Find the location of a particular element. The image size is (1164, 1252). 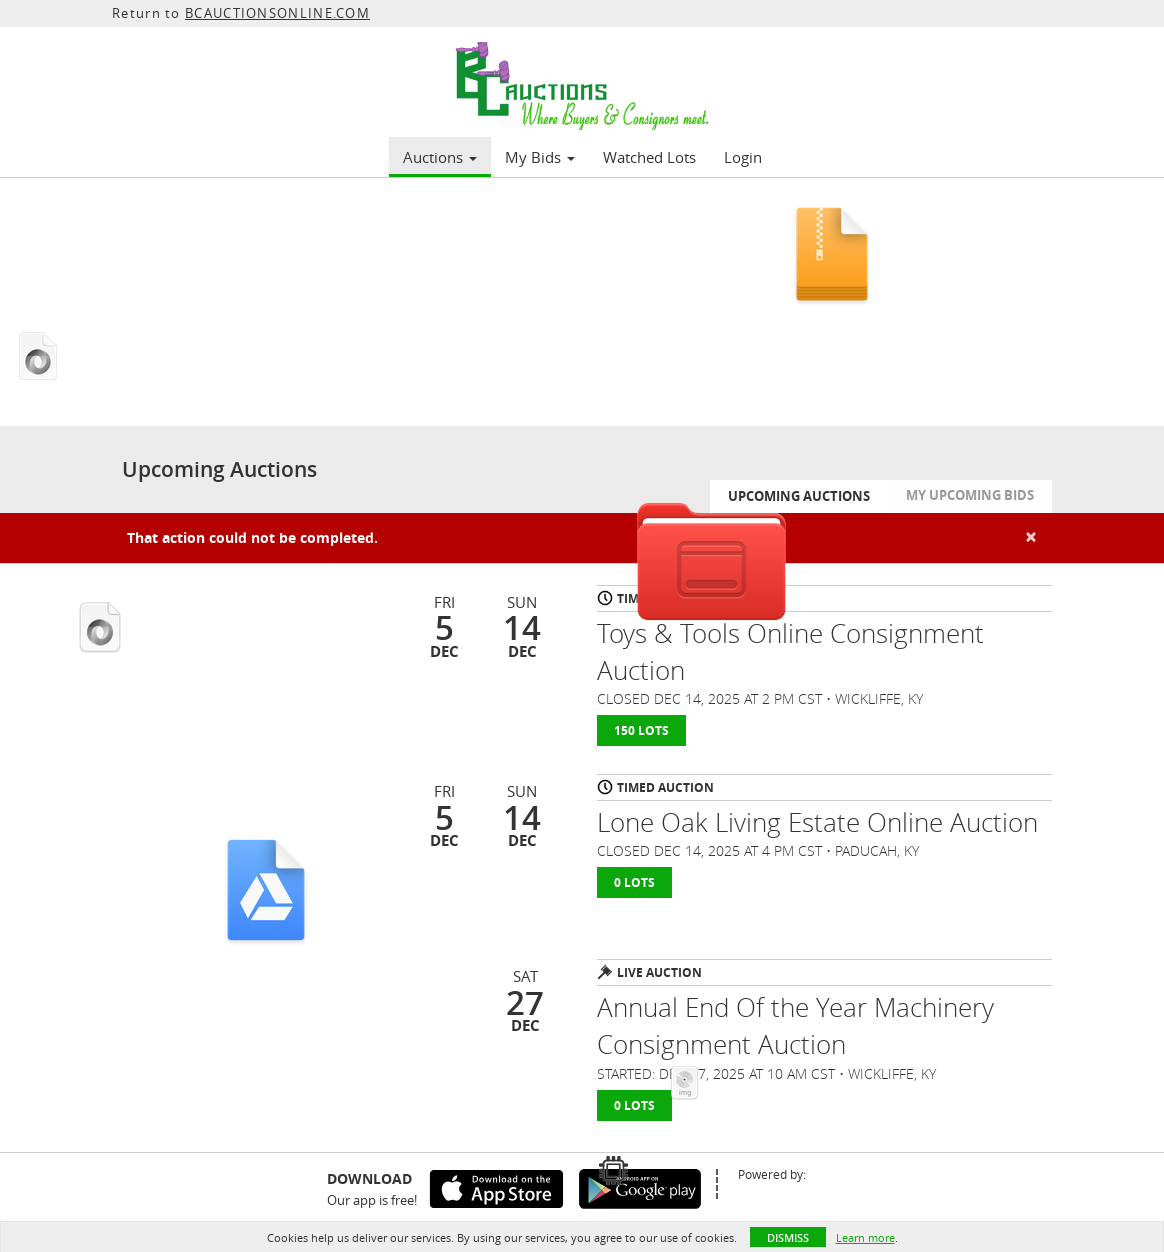

json file type indicator is located at coordinates (100, 627).